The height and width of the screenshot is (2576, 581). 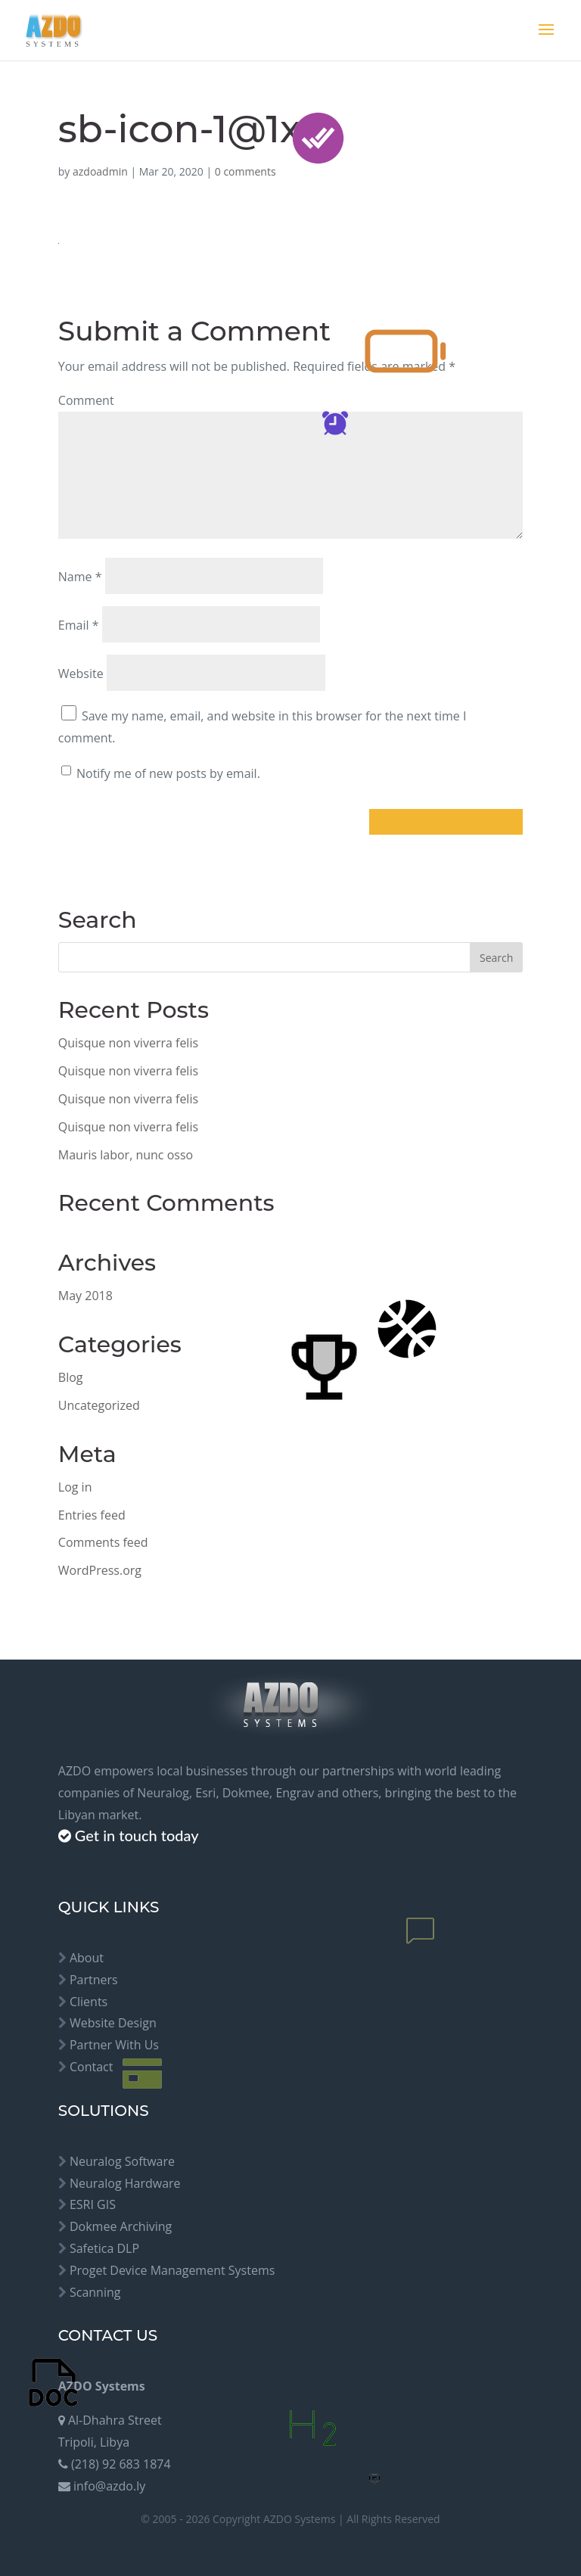 What do you see at coordinates (318, 138) in the screenshot?
I see `all tasks completed successfully` at bounding box center [318, 138].